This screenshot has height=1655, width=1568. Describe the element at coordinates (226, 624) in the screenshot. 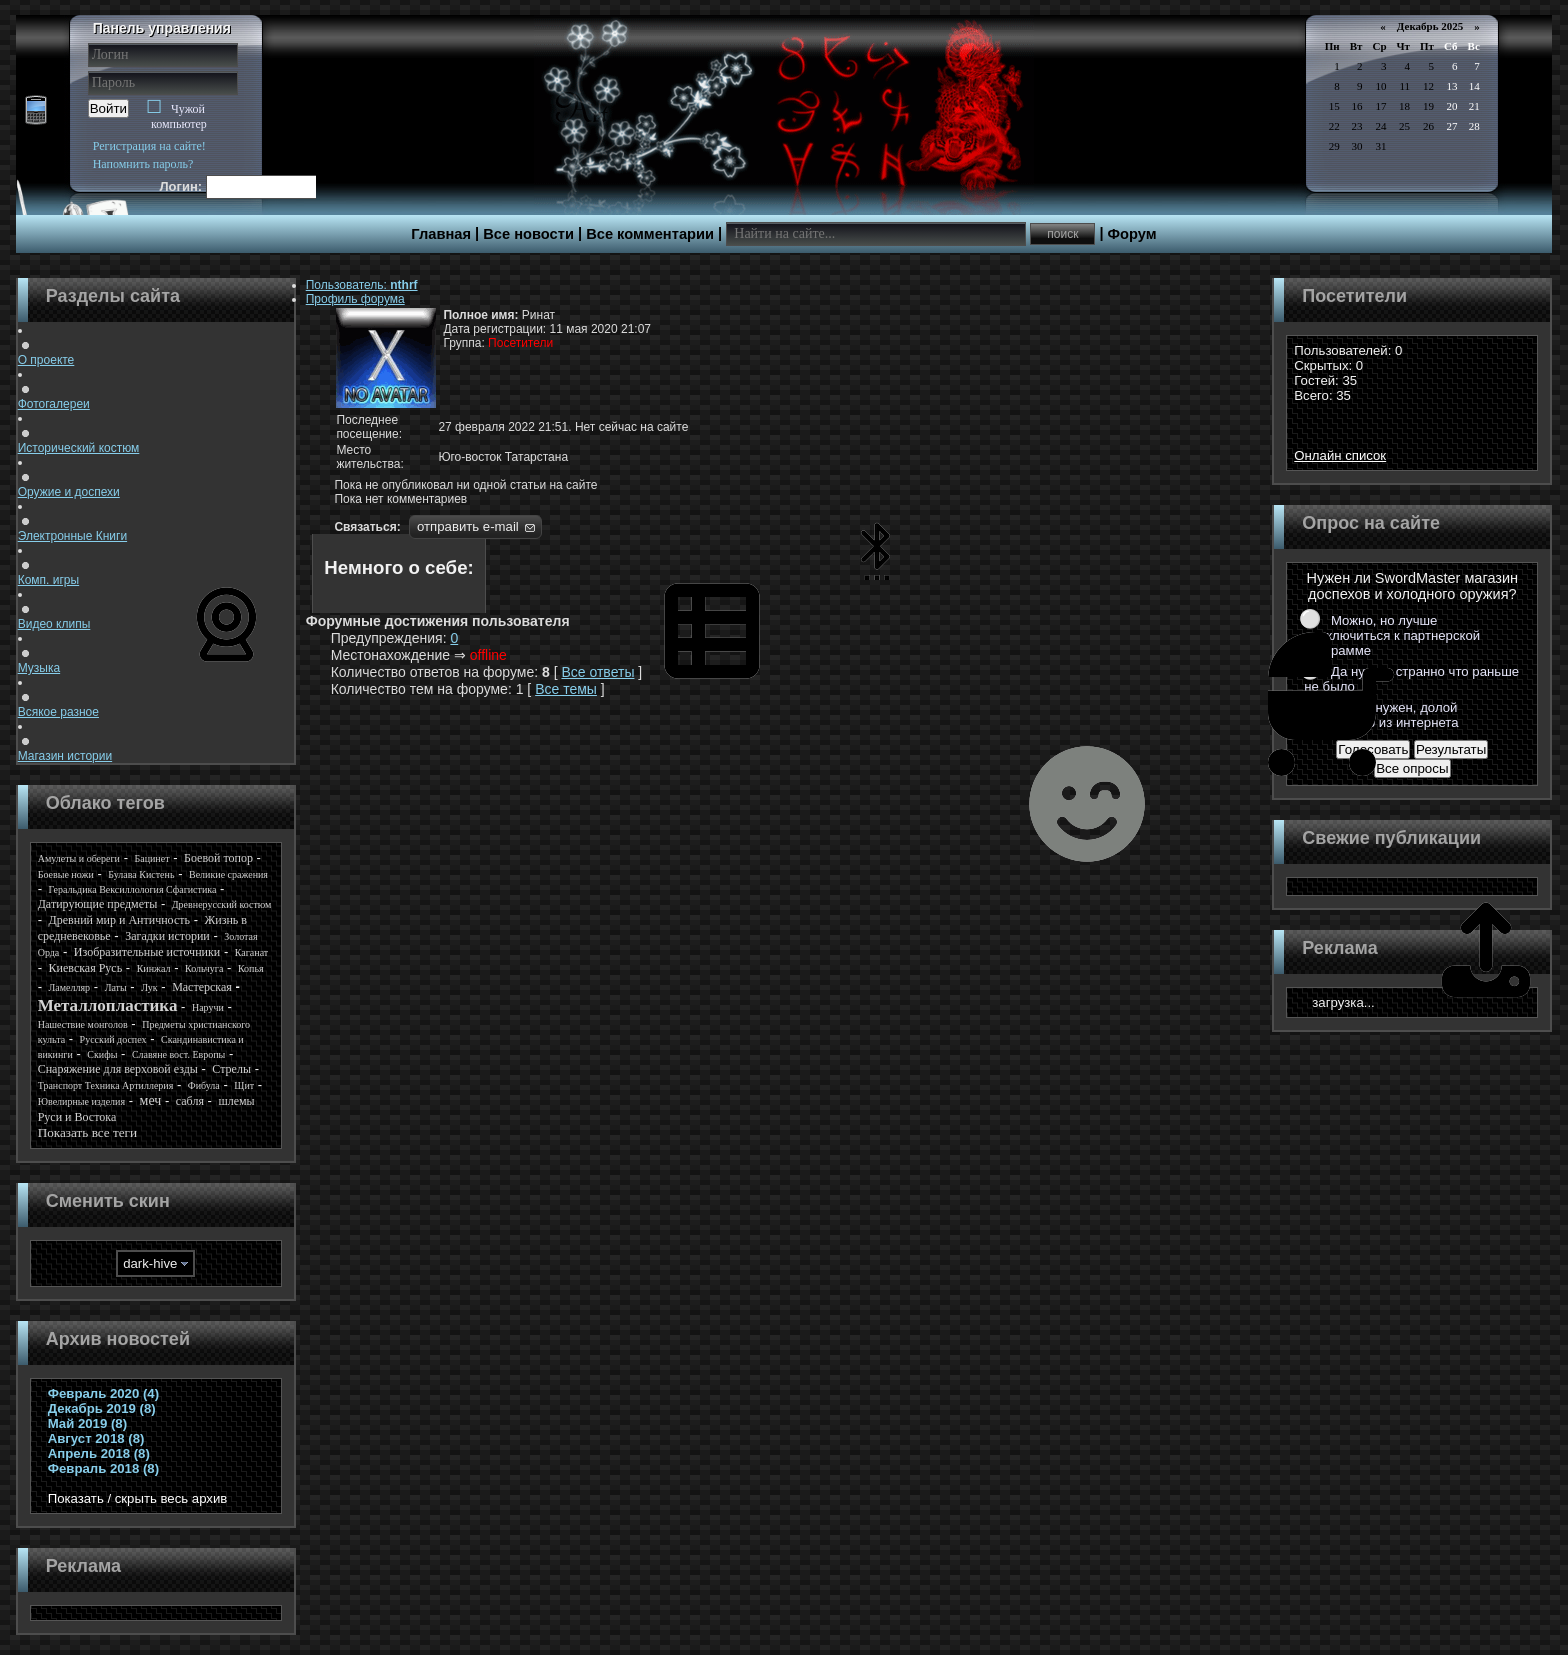

I see `access webcam settings` at that location.